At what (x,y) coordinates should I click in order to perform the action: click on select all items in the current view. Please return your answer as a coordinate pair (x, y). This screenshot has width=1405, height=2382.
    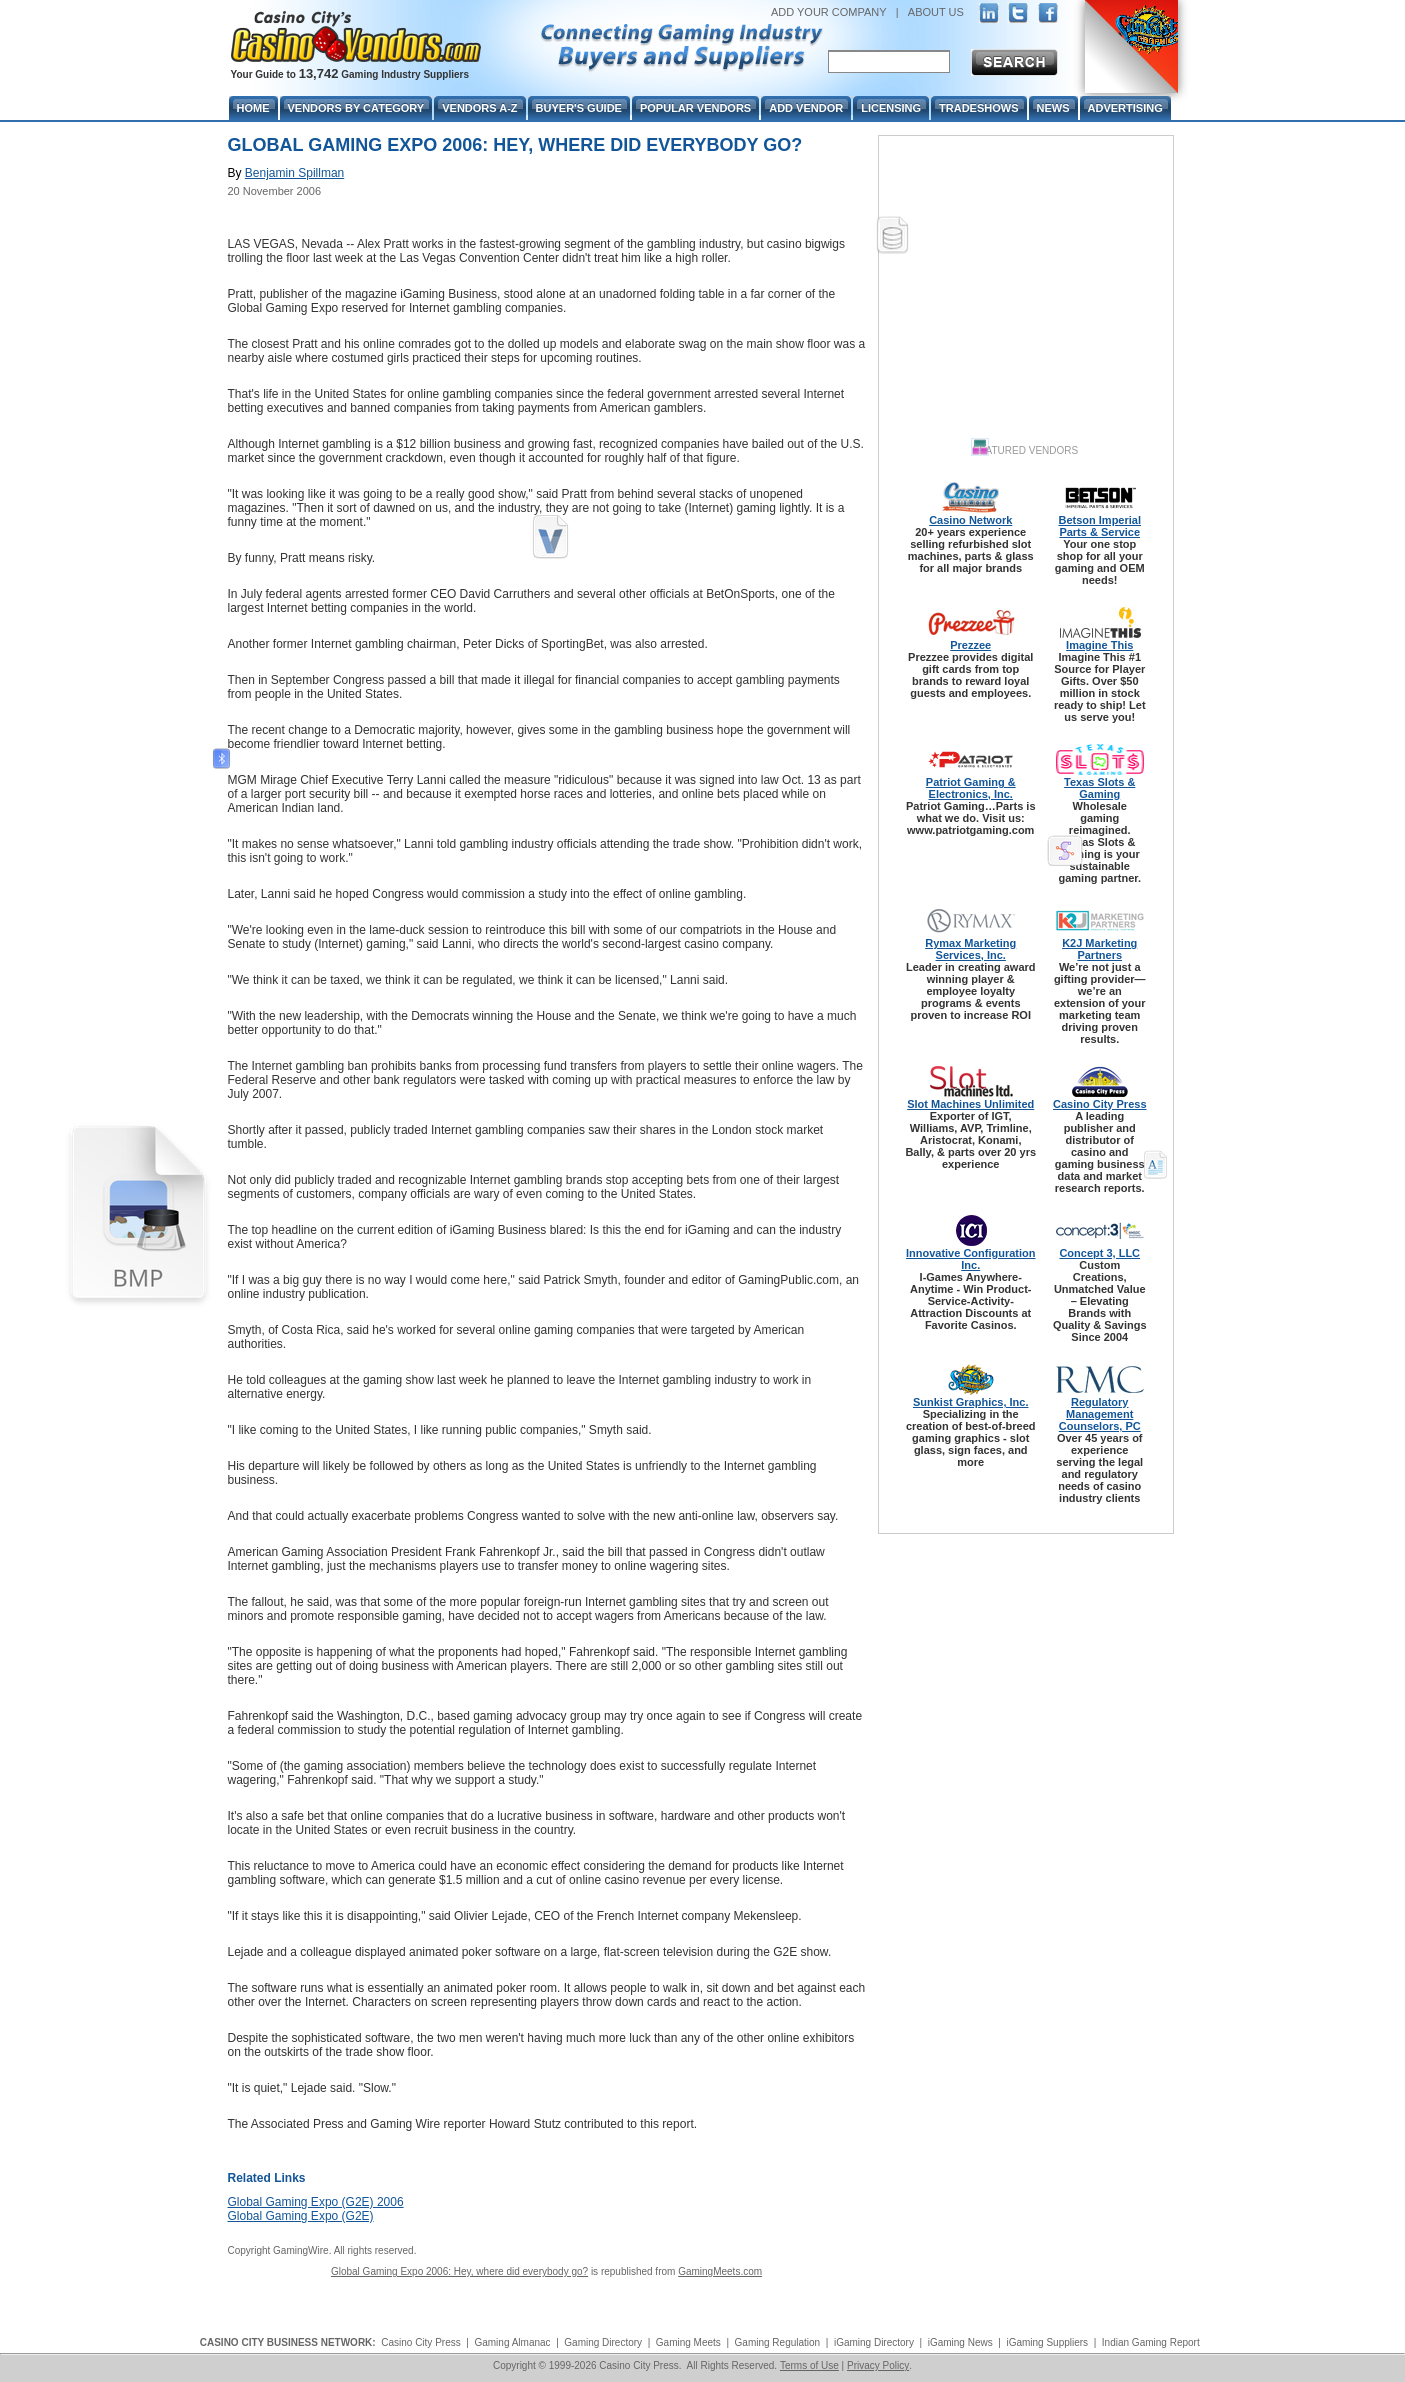
    Looking at the image, I should click on (980, 447).